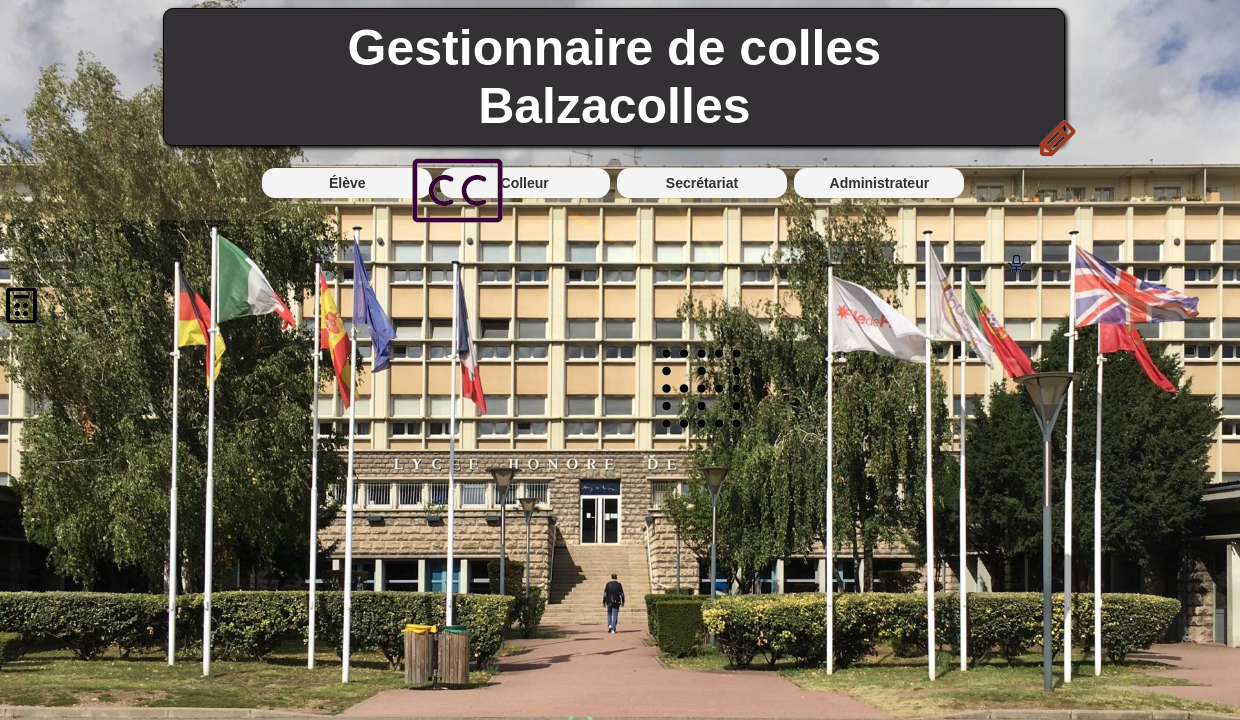 This screenshot has height=720, width=1240. Describe the element at coordinates (1057, 139) in the screenshot. I see `edit content or settings` at that location.